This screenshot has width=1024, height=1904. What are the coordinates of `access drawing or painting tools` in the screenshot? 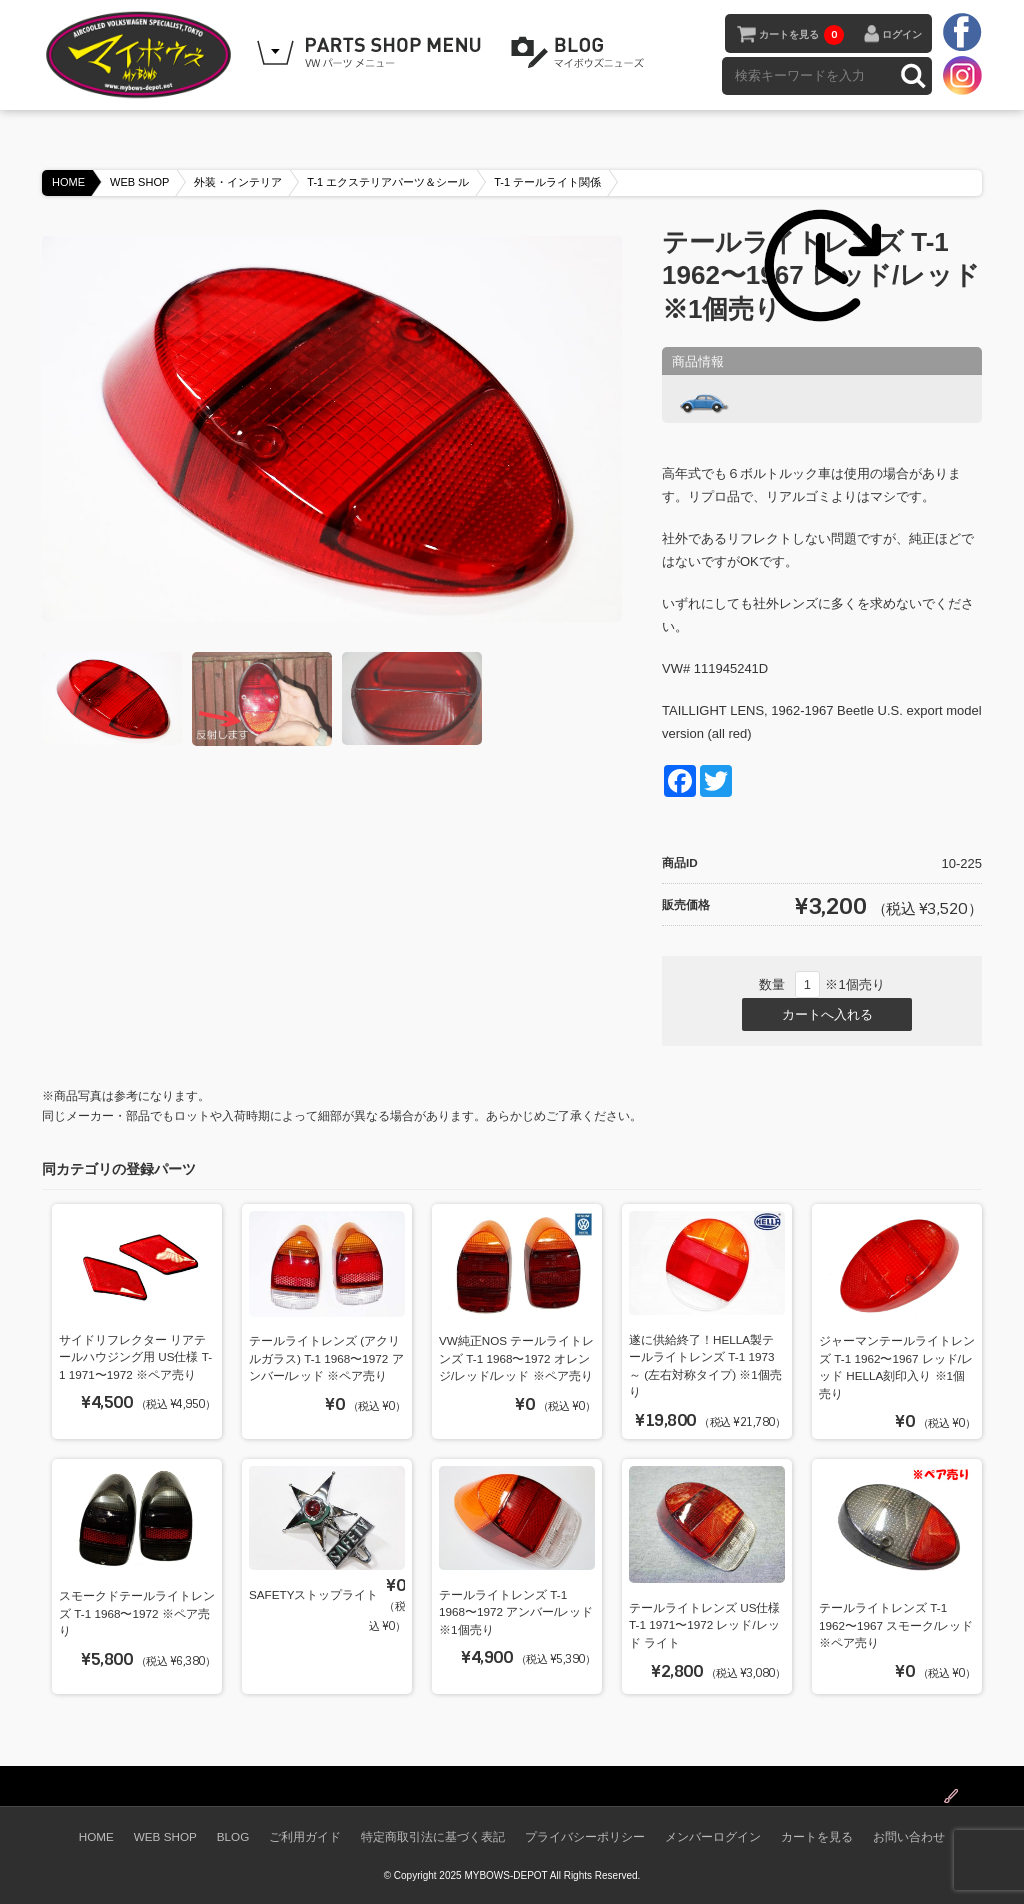 It's located at (951, 1796).